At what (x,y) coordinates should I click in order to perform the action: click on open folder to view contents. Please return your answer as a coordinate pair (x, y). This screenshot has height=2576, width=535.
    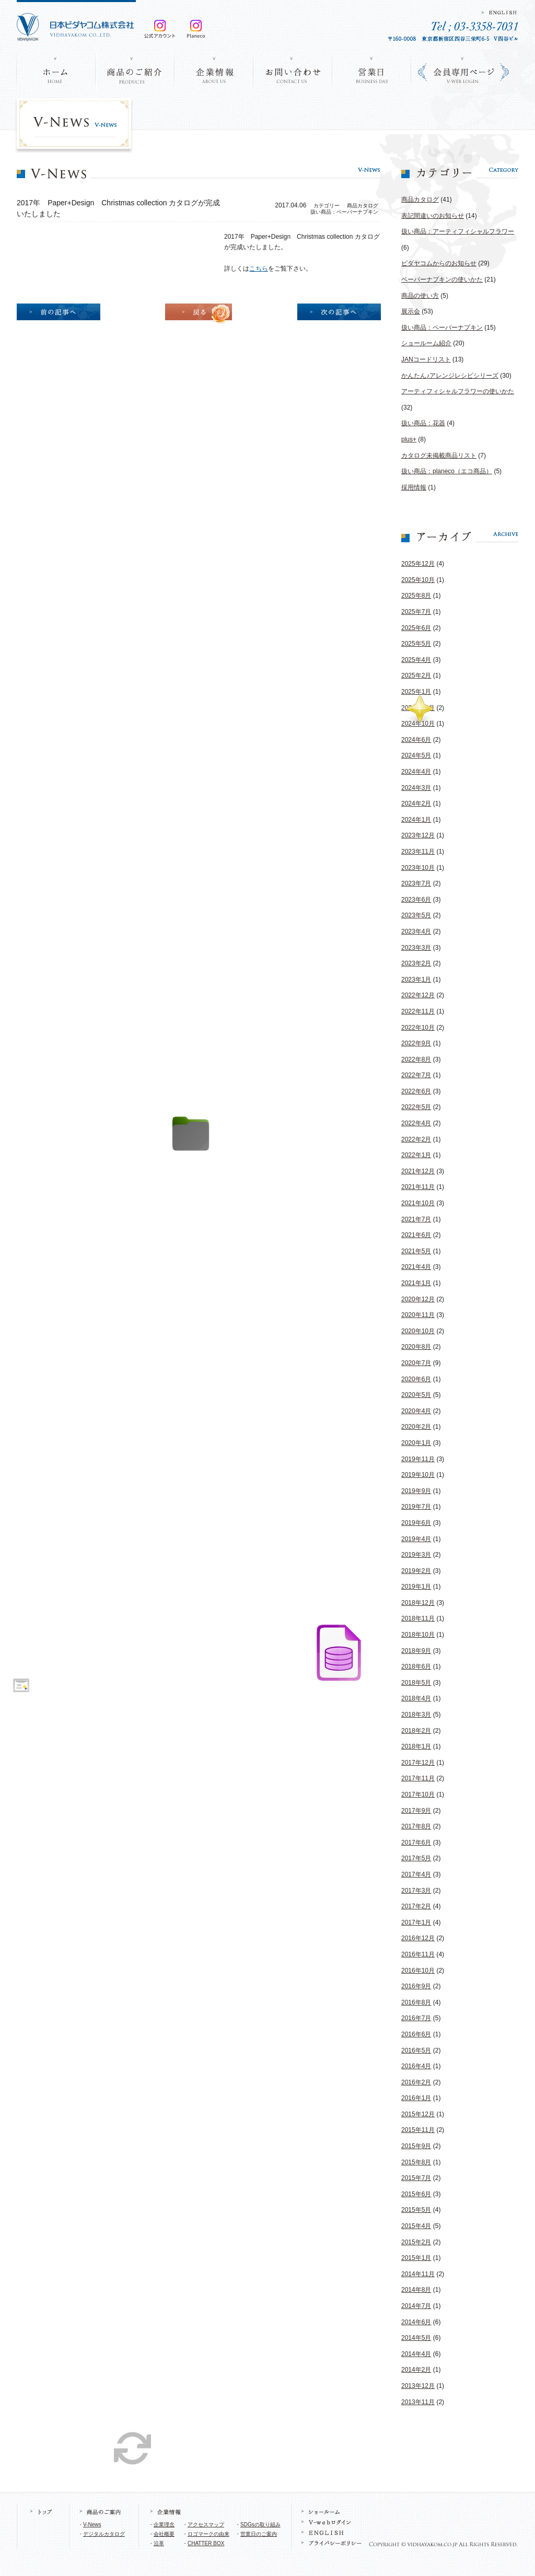
    Looking at the image, I should click on (191, 1134).